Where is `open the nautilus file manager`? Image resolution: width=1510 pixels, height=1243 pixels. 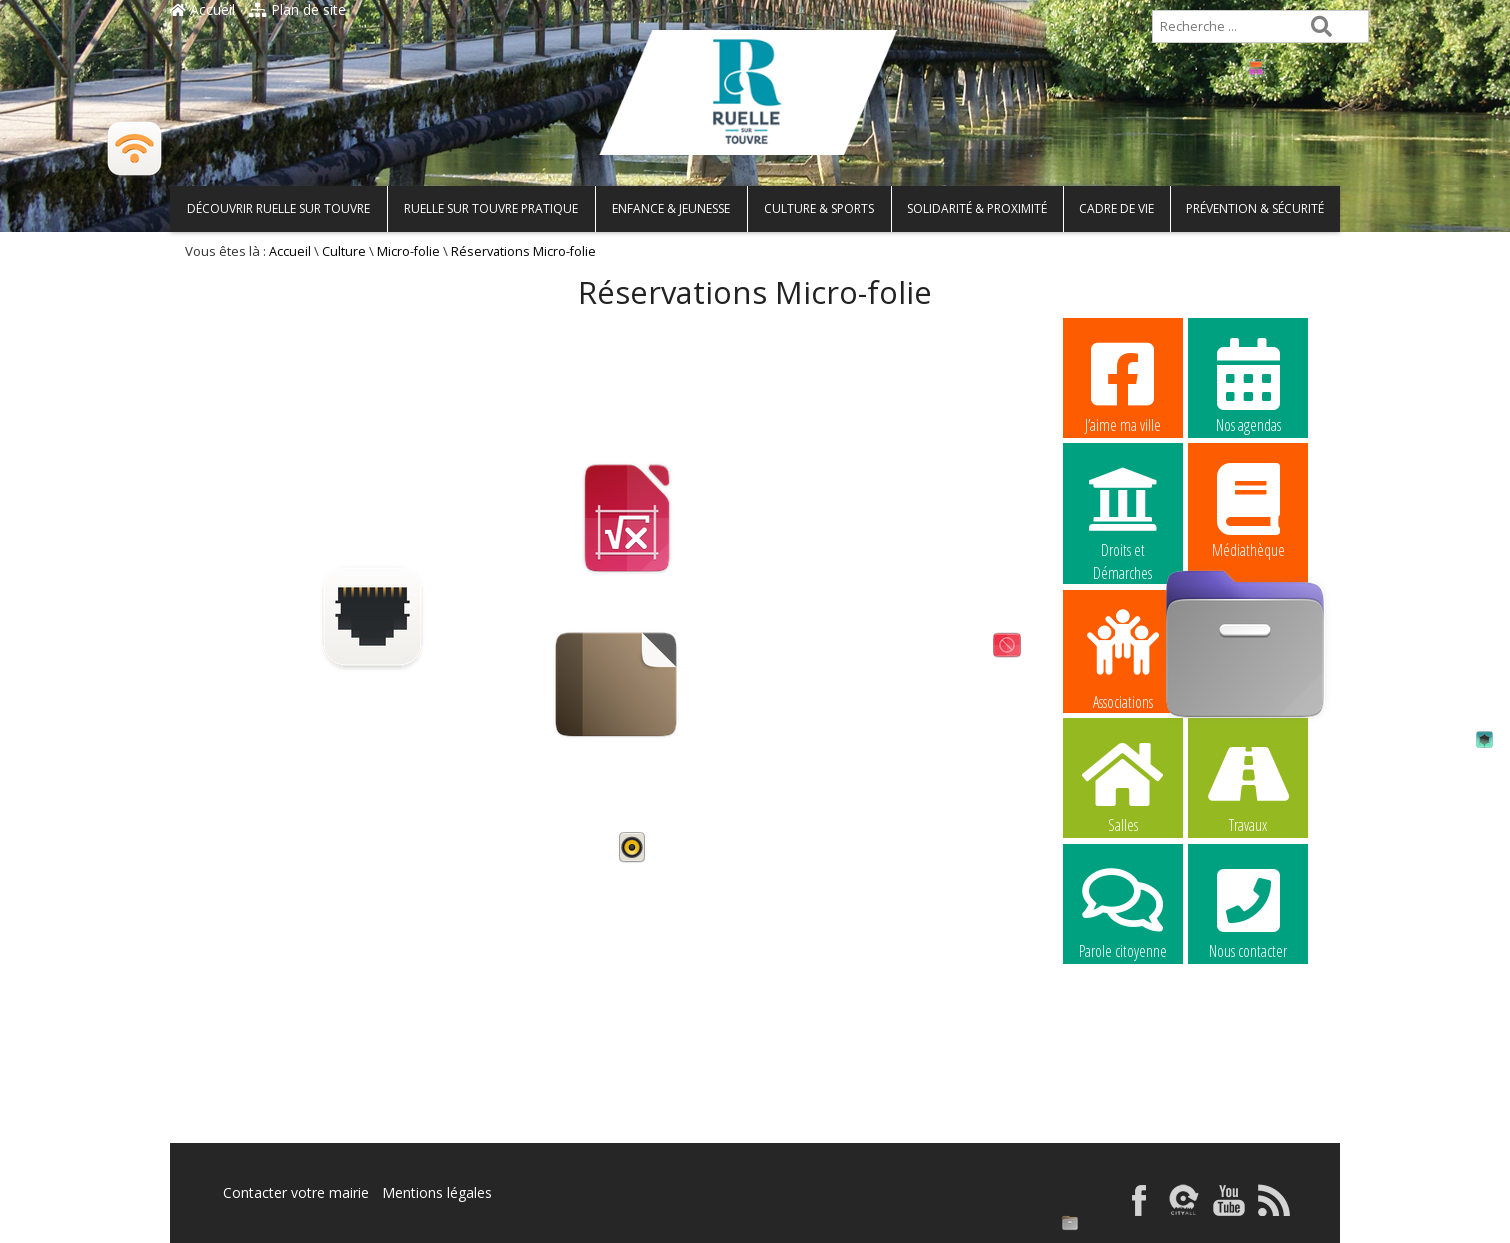
open the nautilus file manager is located at coordinates (1245, 644).